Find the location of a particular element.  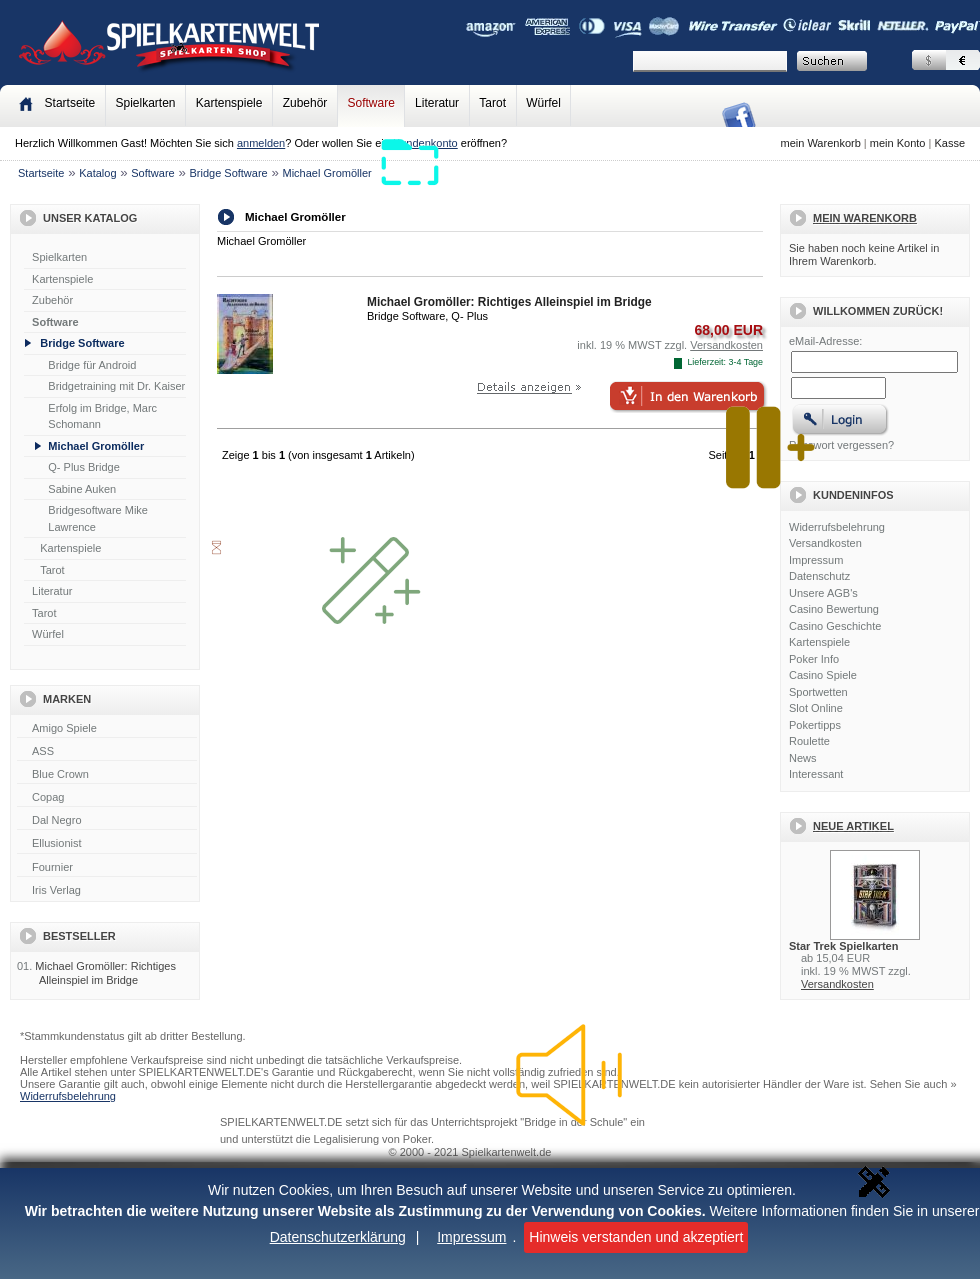

select motorcycle as vehicle type is located at coordinates (179, 48).